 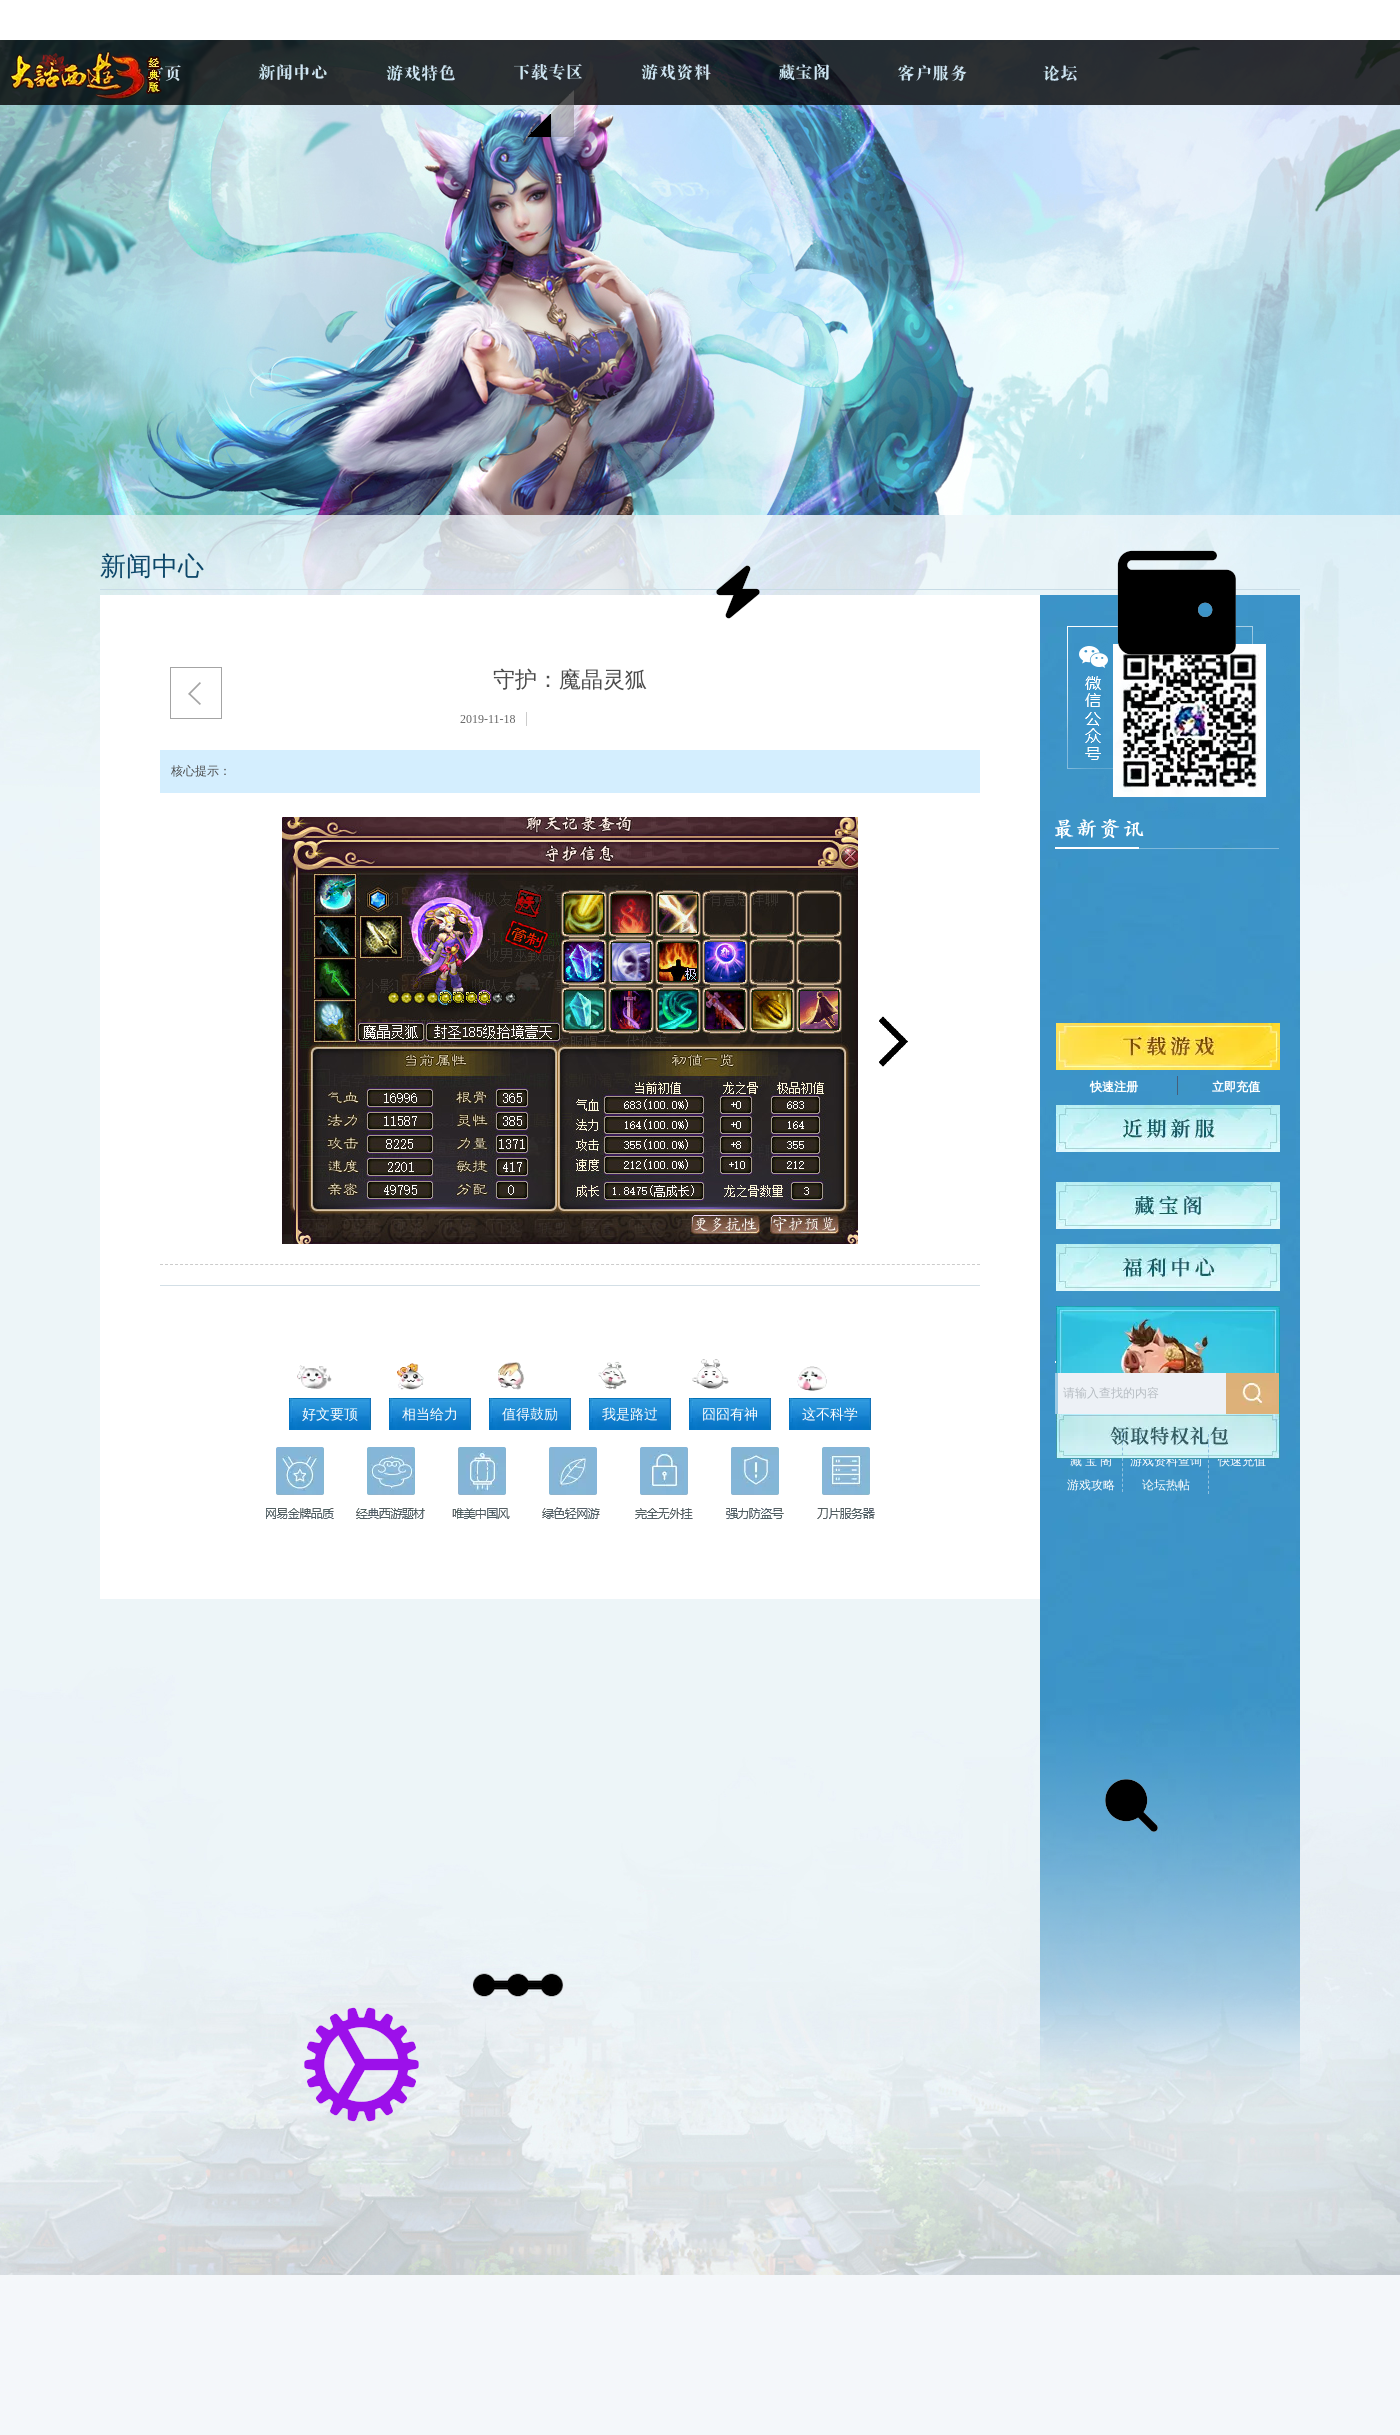 What do you see at coordinates (738, 592) in the screenshot?
I see `indicates fast or instant action` at bounding box center [738, 592].